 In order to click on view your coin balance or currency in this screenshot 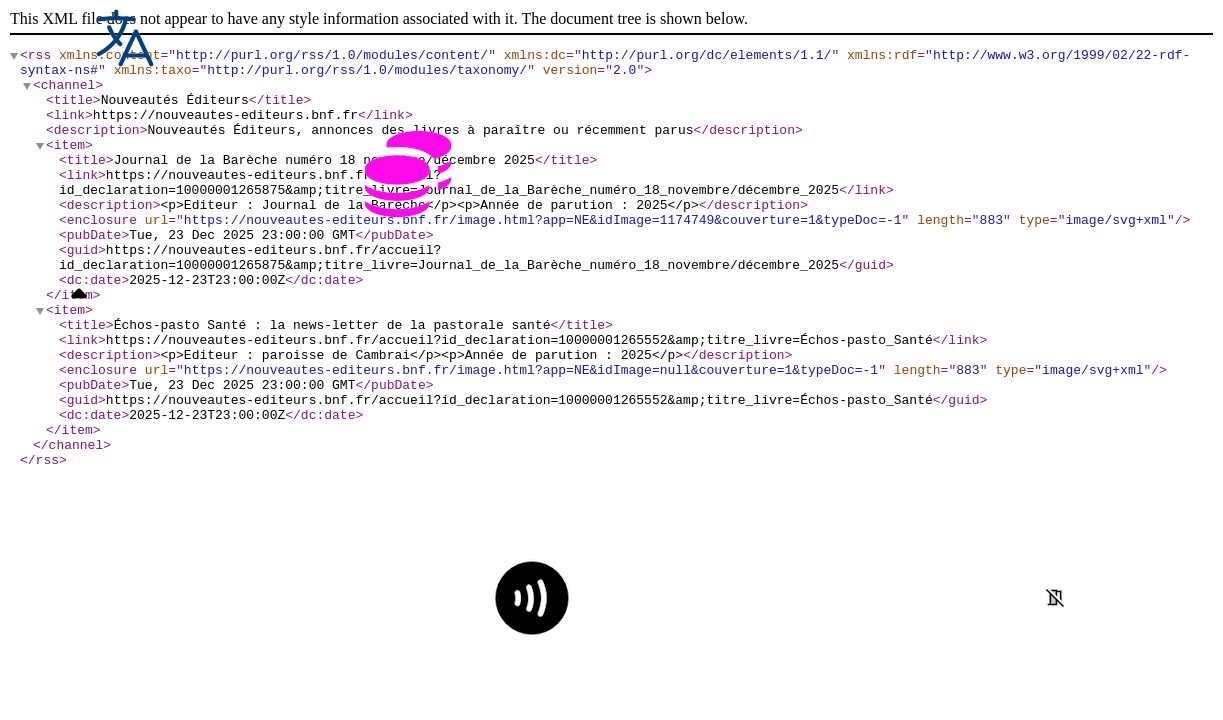, I will do `click(408, 174)`.